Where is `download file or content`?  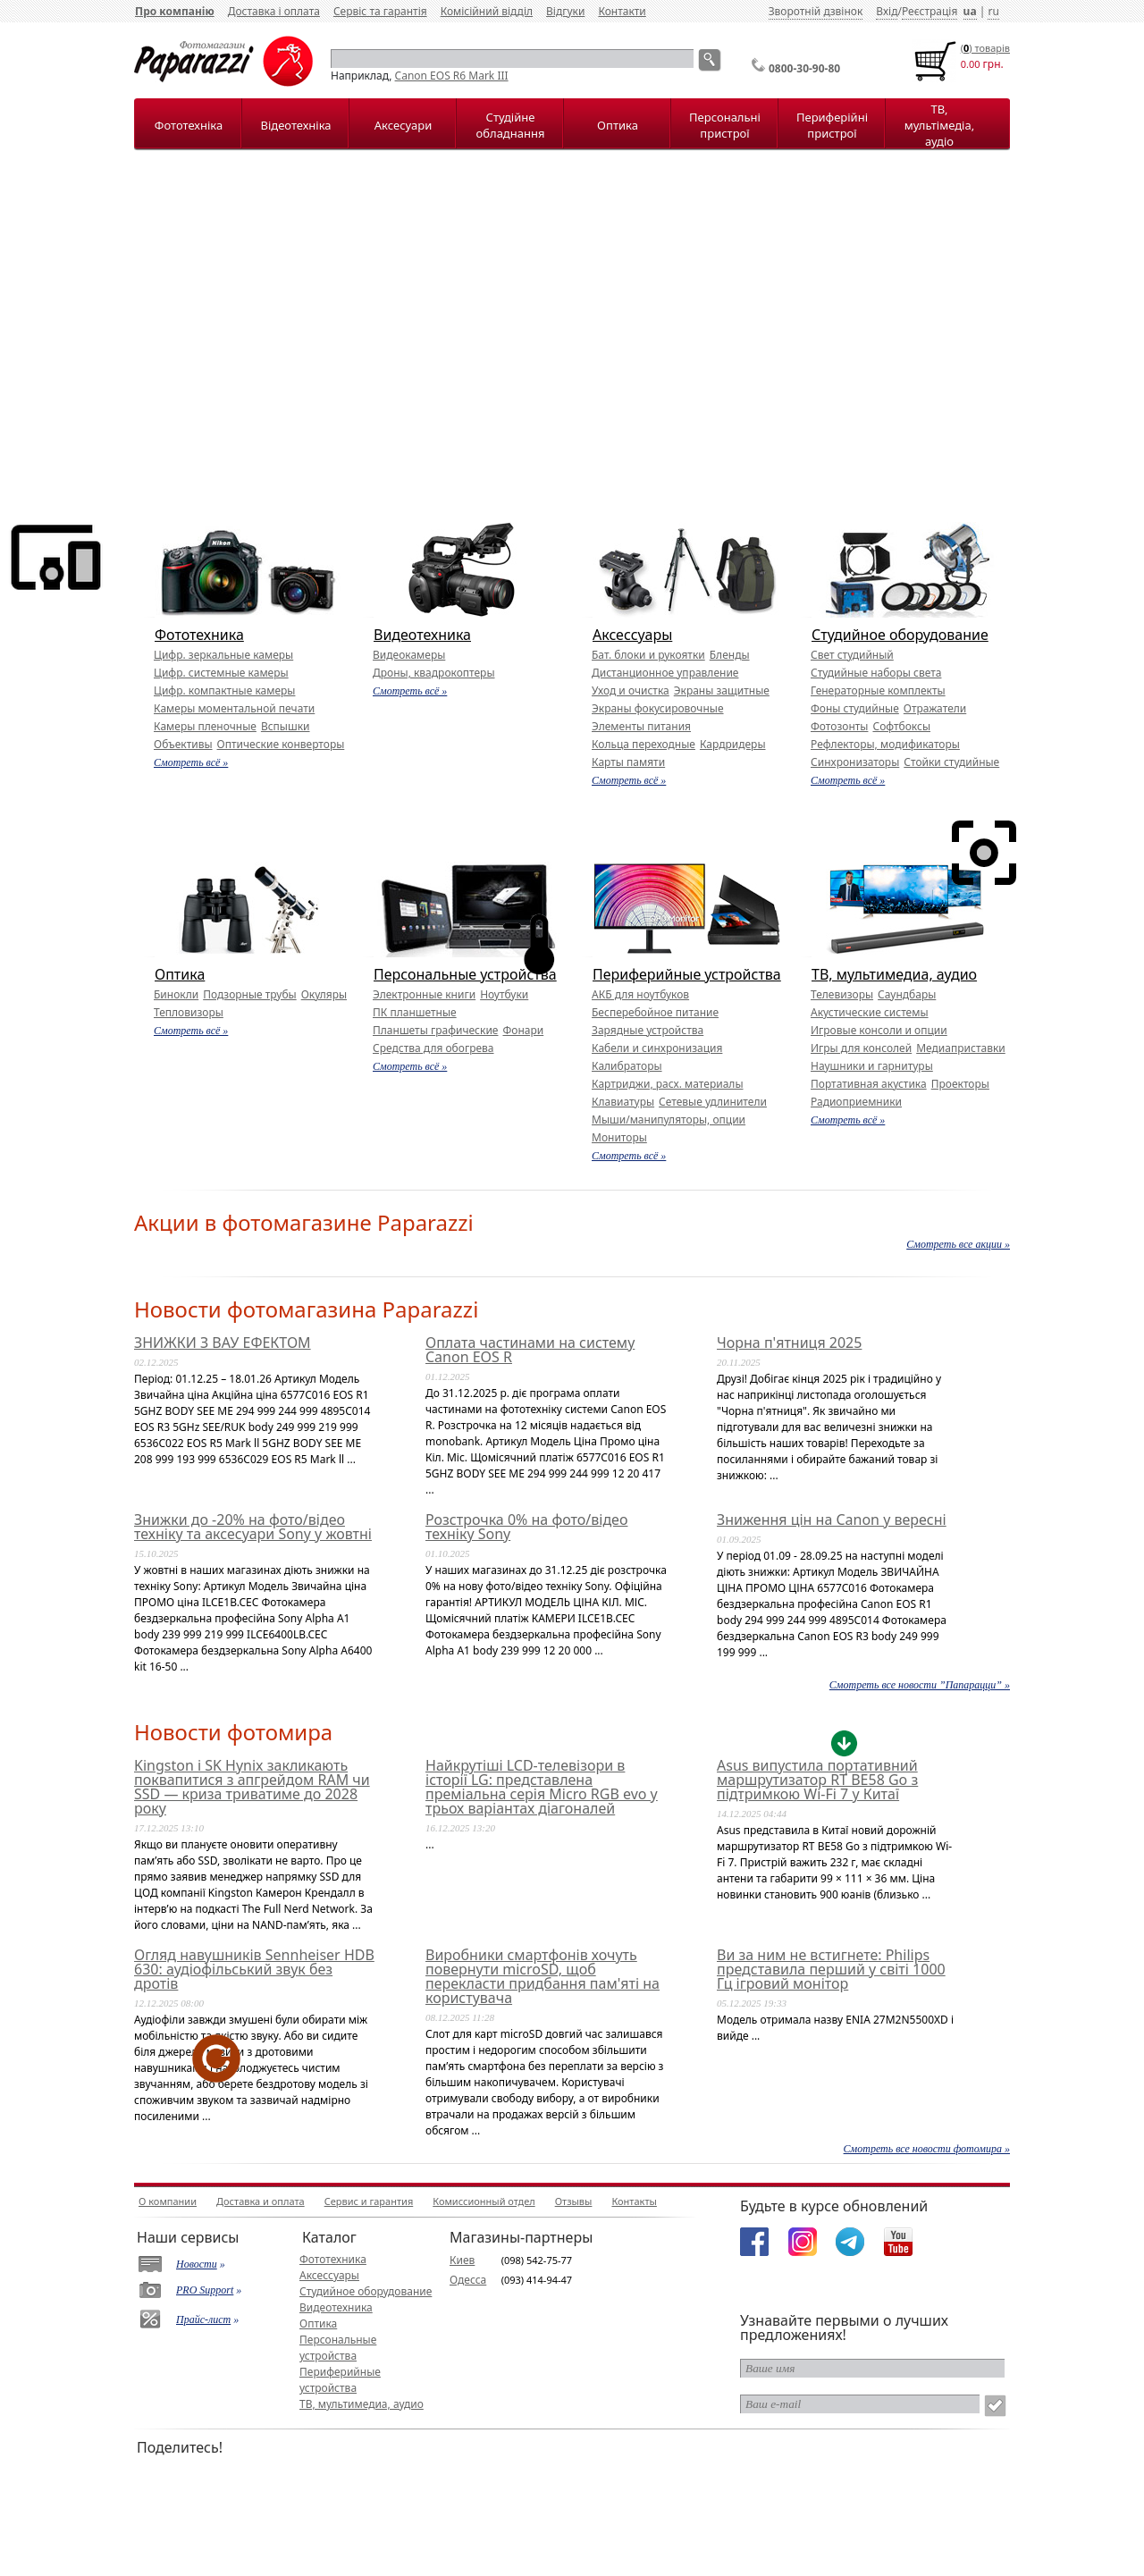
download file or content is located at coordinates (844, 1743).